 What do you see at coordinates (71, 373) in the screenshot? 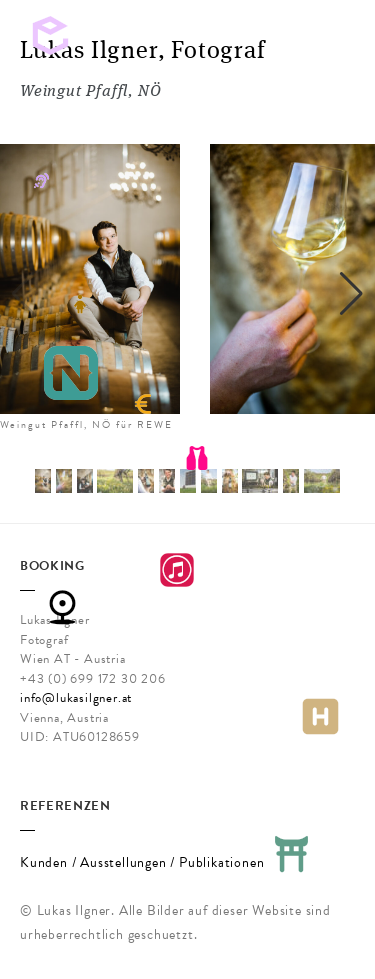
I see `nativescript app or framework logo` at bounding box center [71, 373].